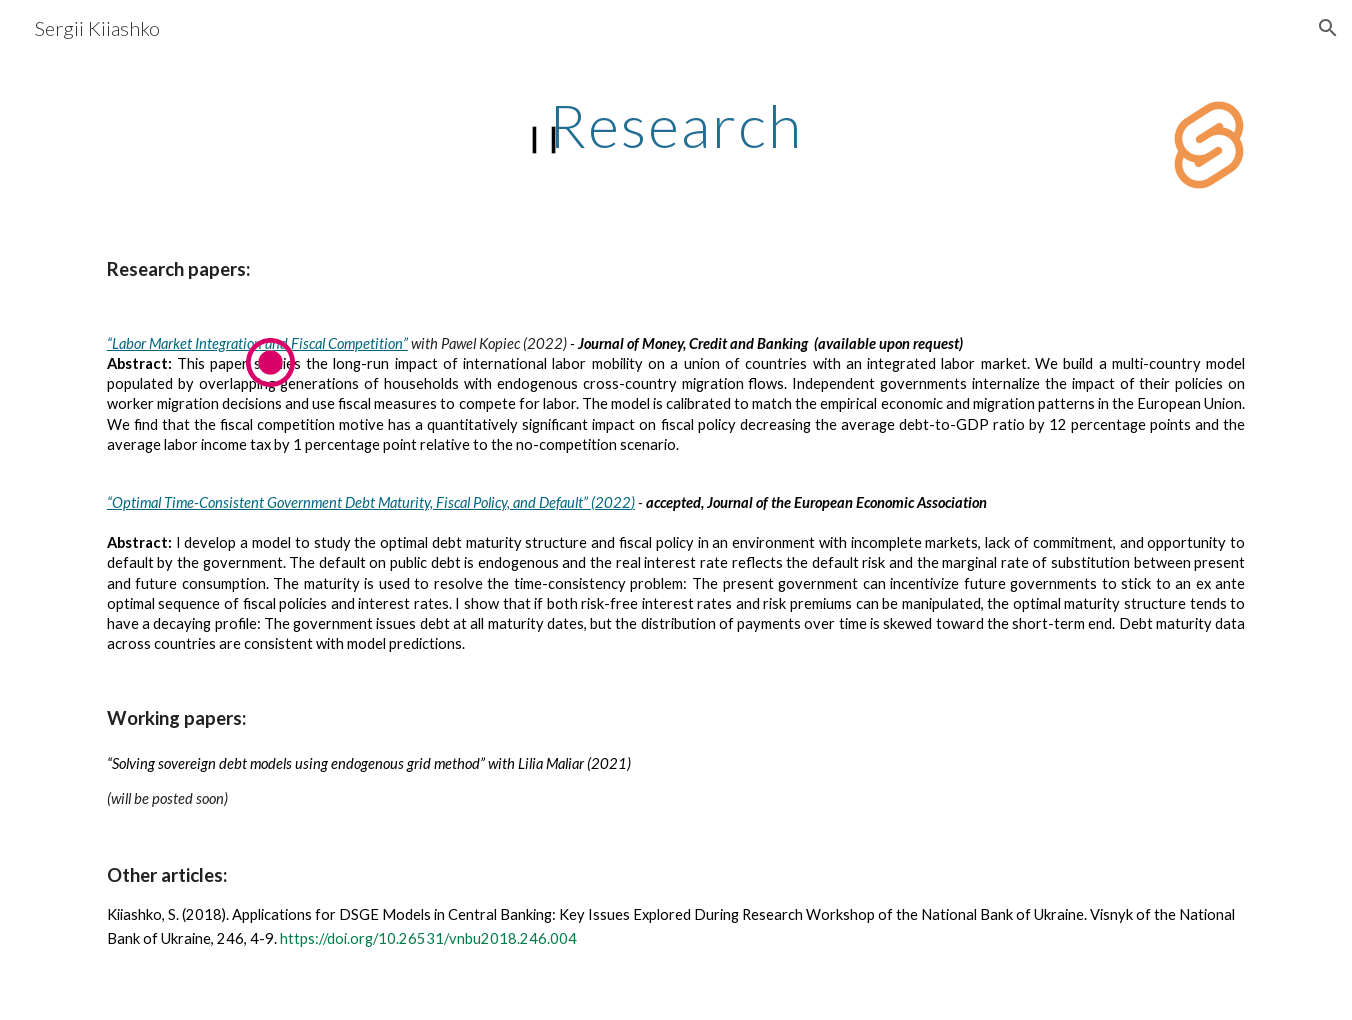 This screenshot has width=1352, height=1020. Describe the element at coordinates (544, 140) in the screenshot. I see `pause media playback` at that location.